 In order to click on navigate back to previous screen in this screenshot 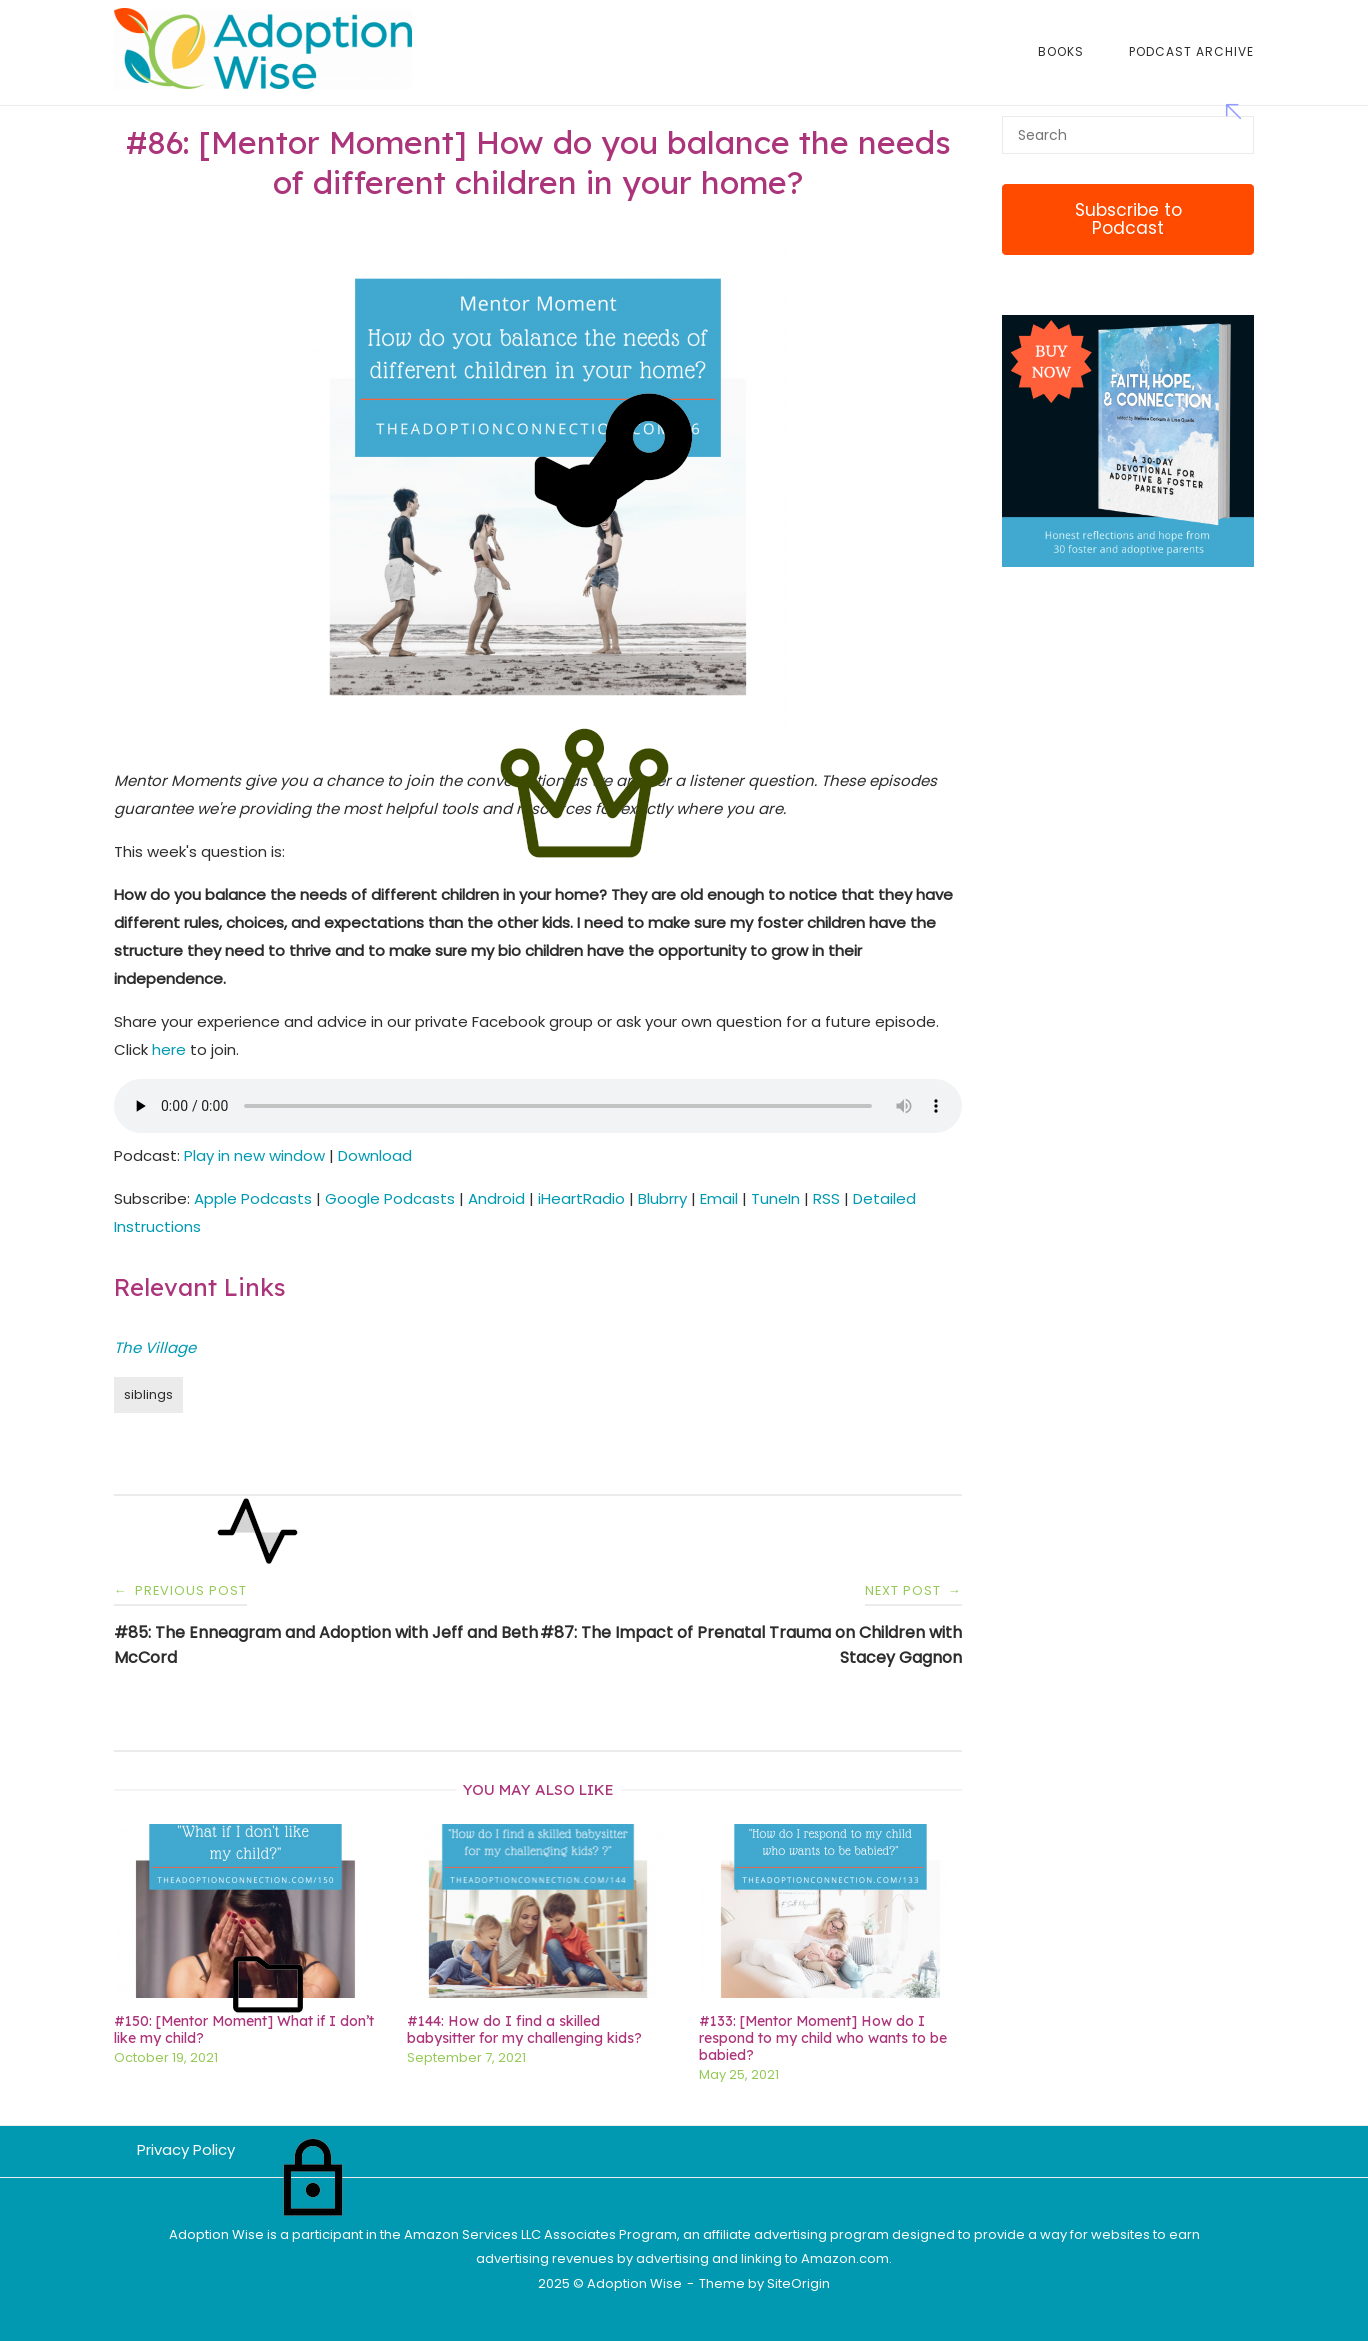, I will do `click(1233, 111)`.